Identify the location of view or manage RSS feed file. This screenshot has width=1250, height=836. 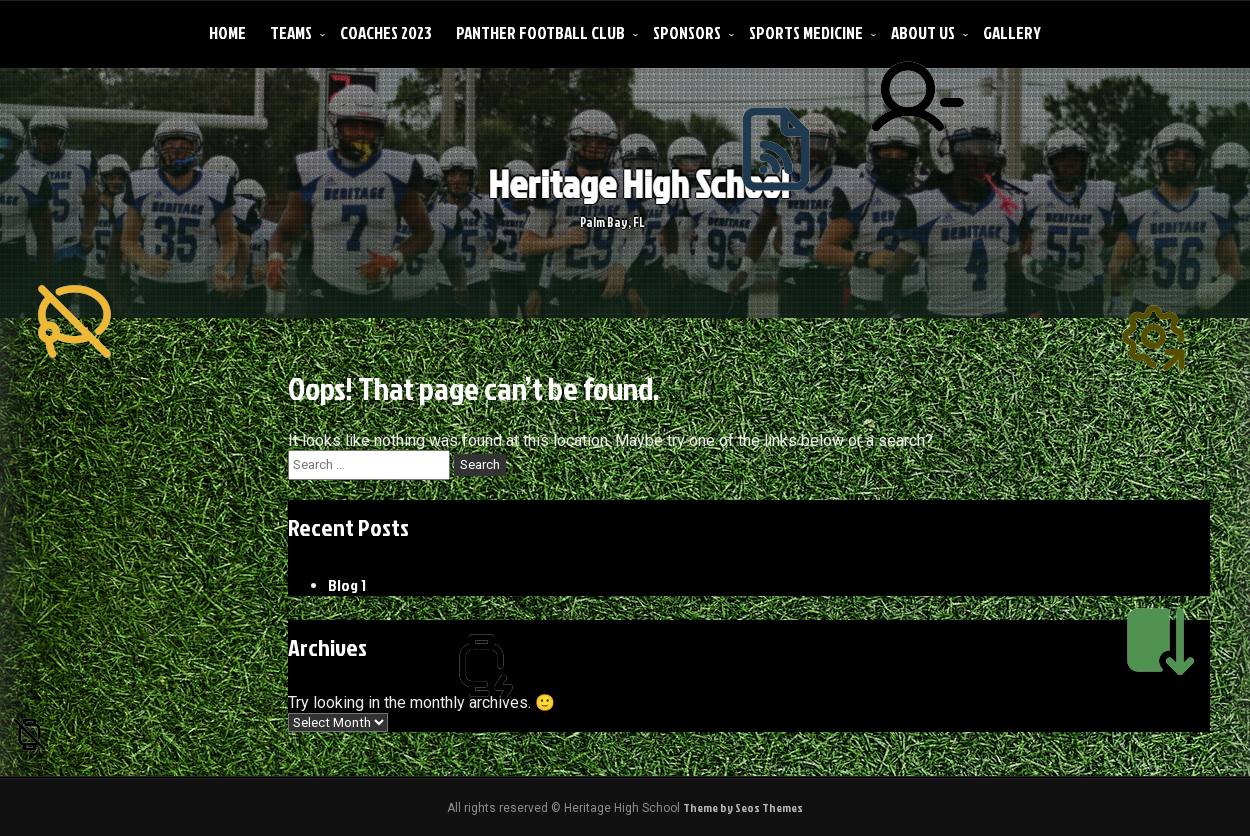
(776, 149).